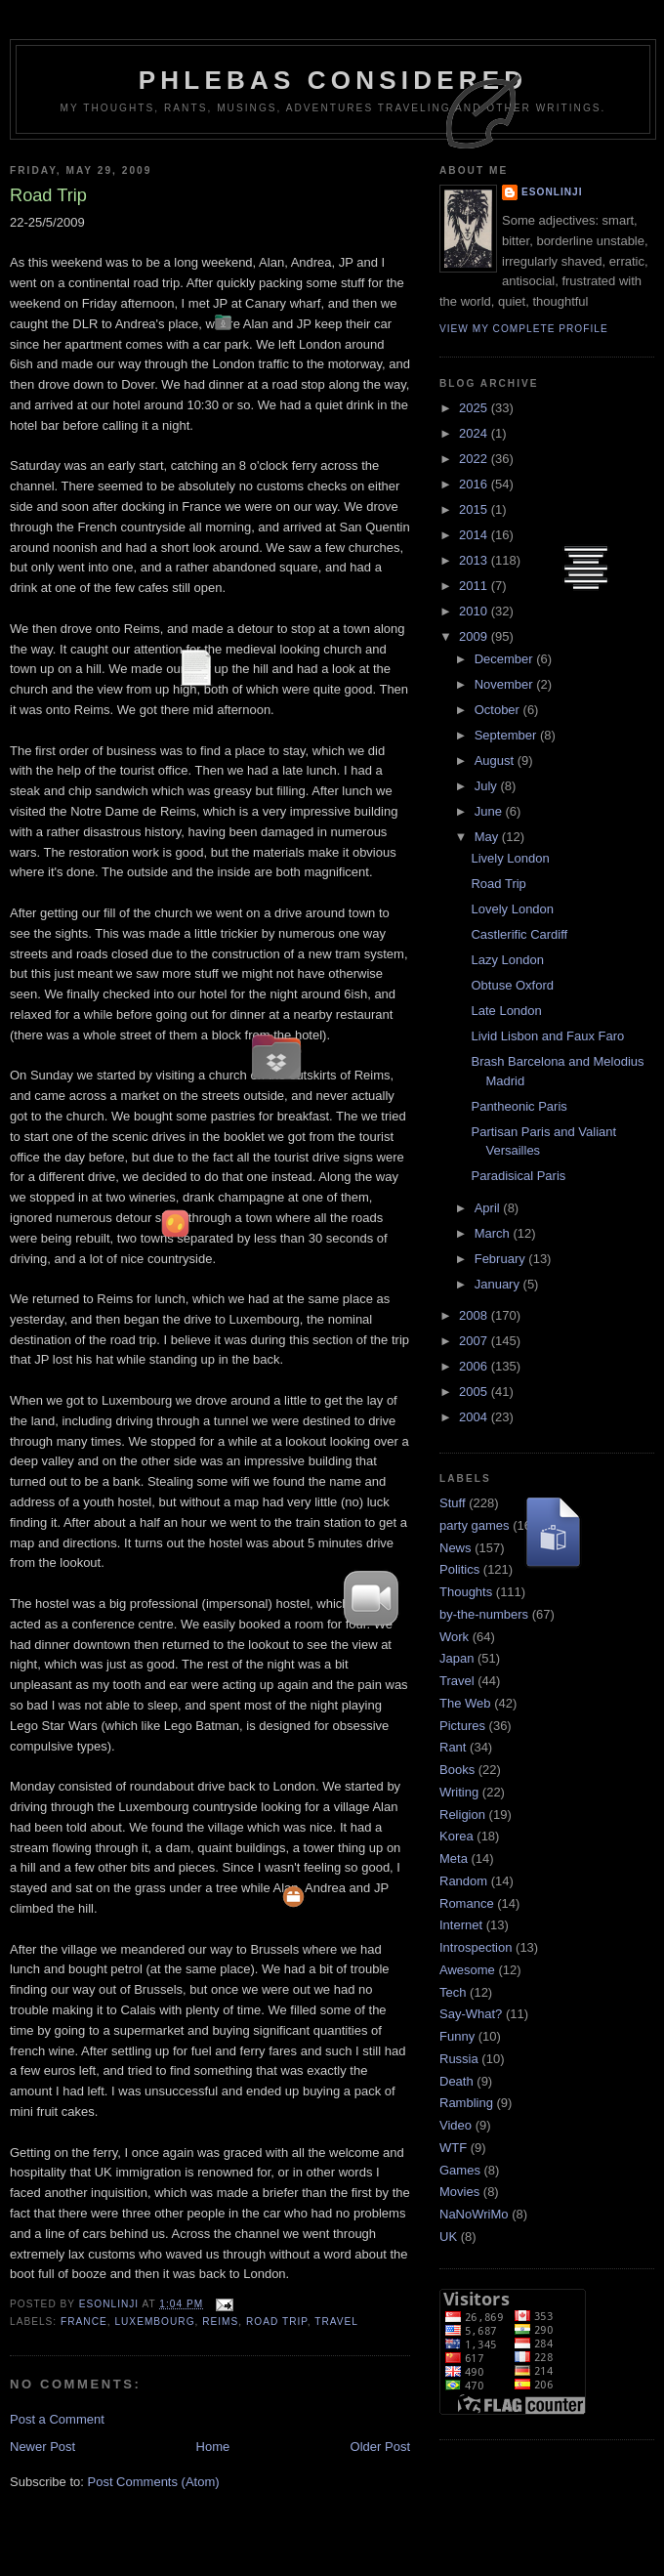  I want to click on indicates a packaged or bundled item, so click(293, 1896).